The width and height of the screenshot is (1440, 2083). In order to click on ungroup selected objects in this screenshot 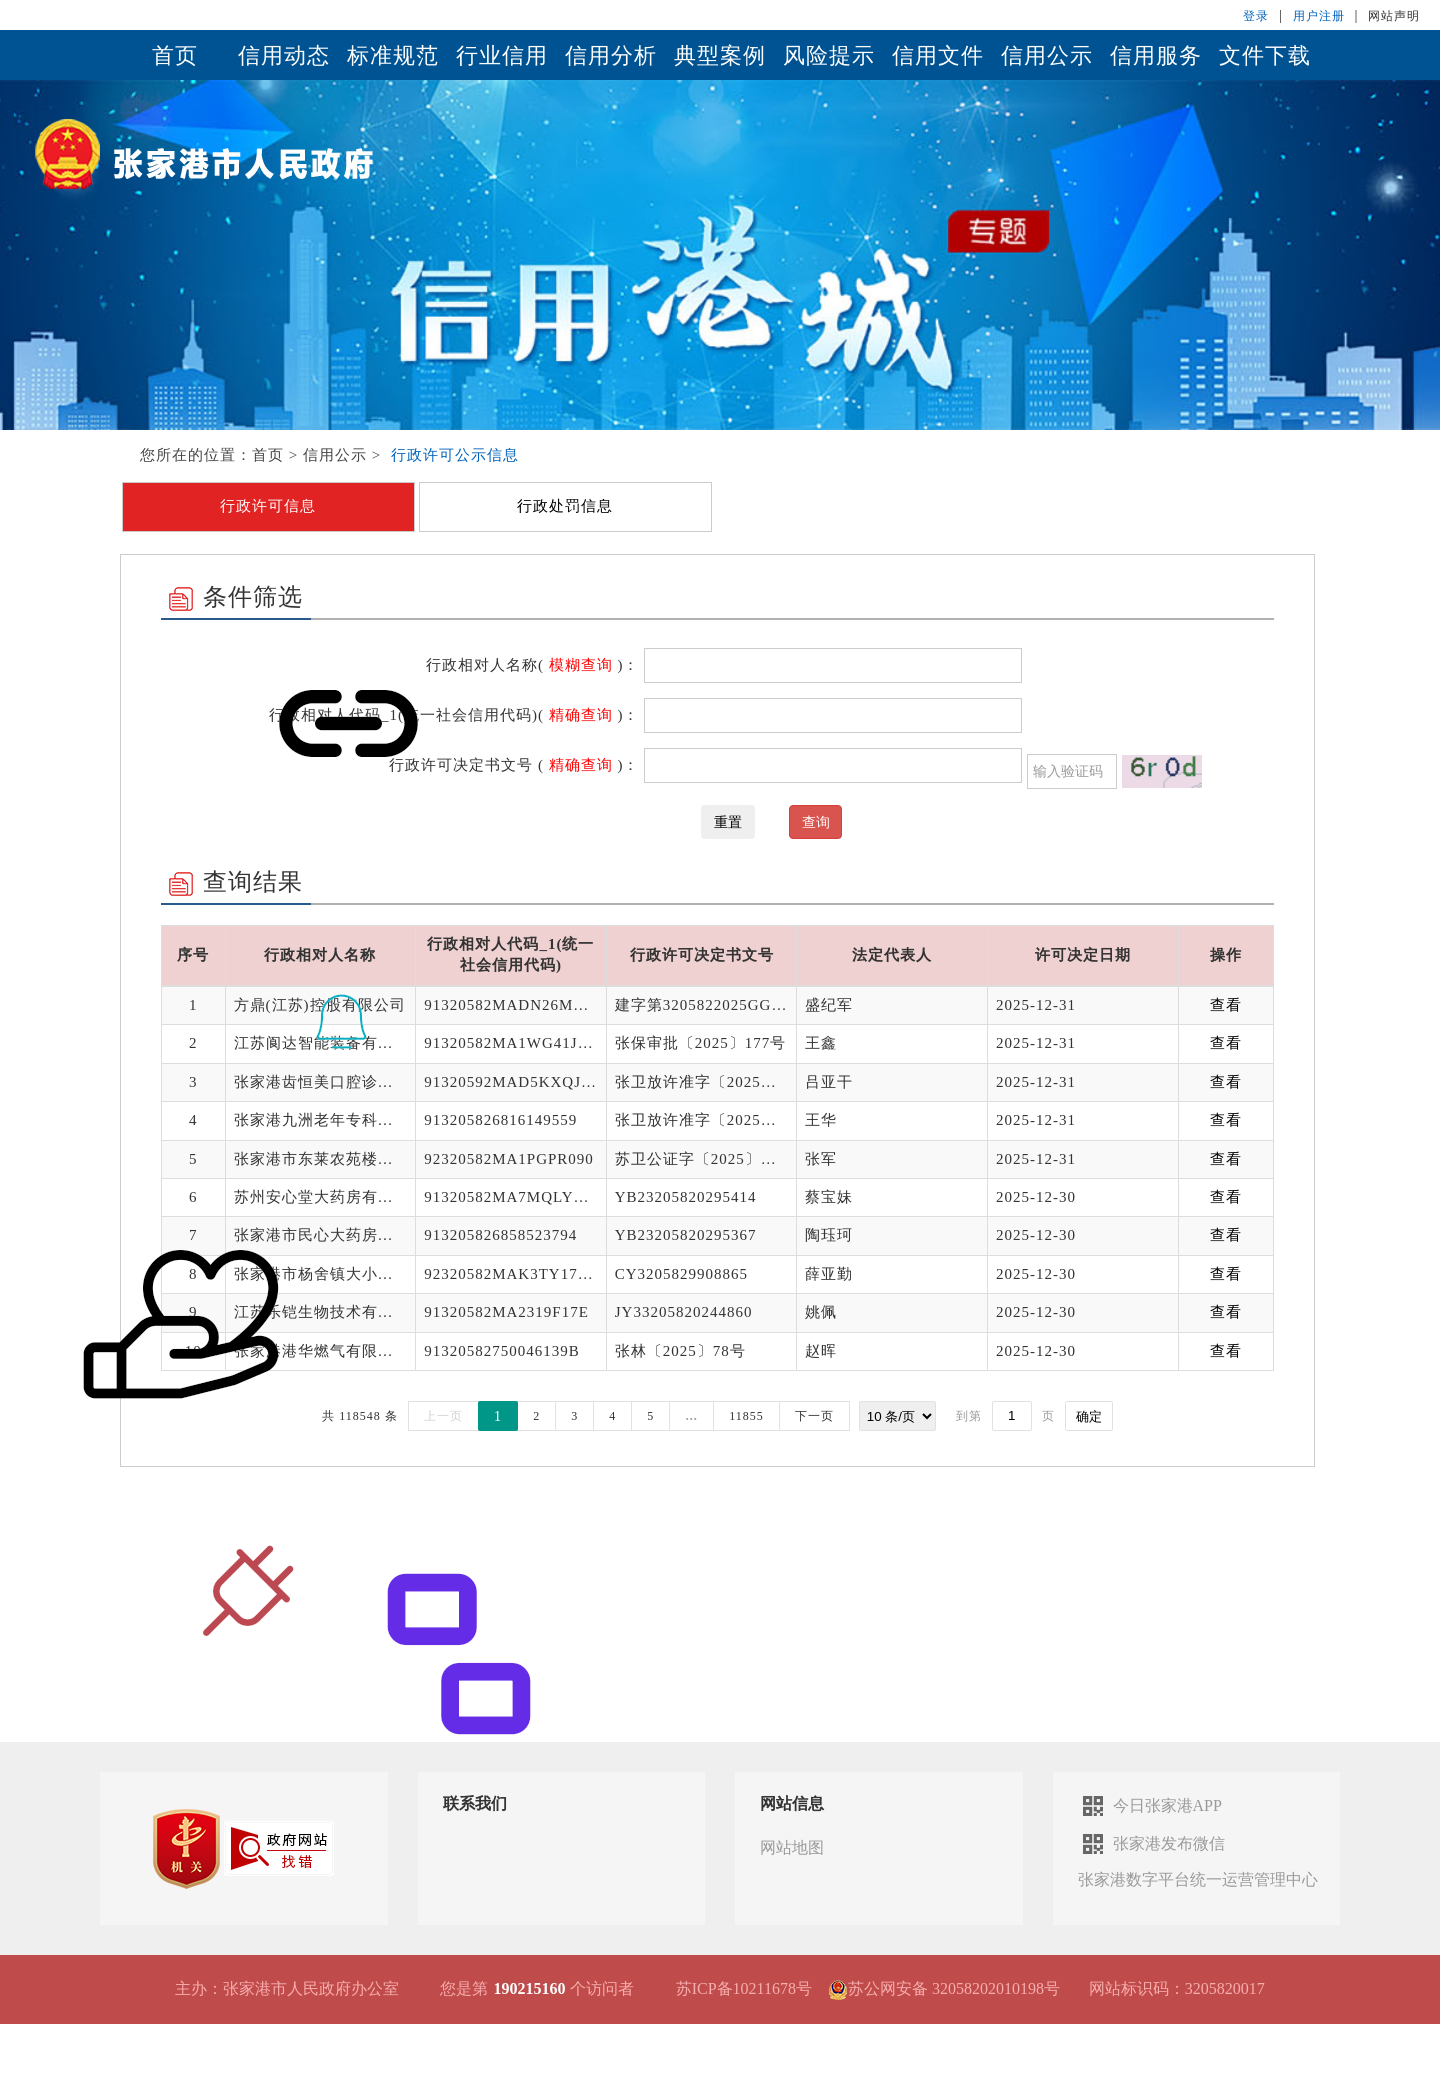, I will do `click(459, 1654)`.